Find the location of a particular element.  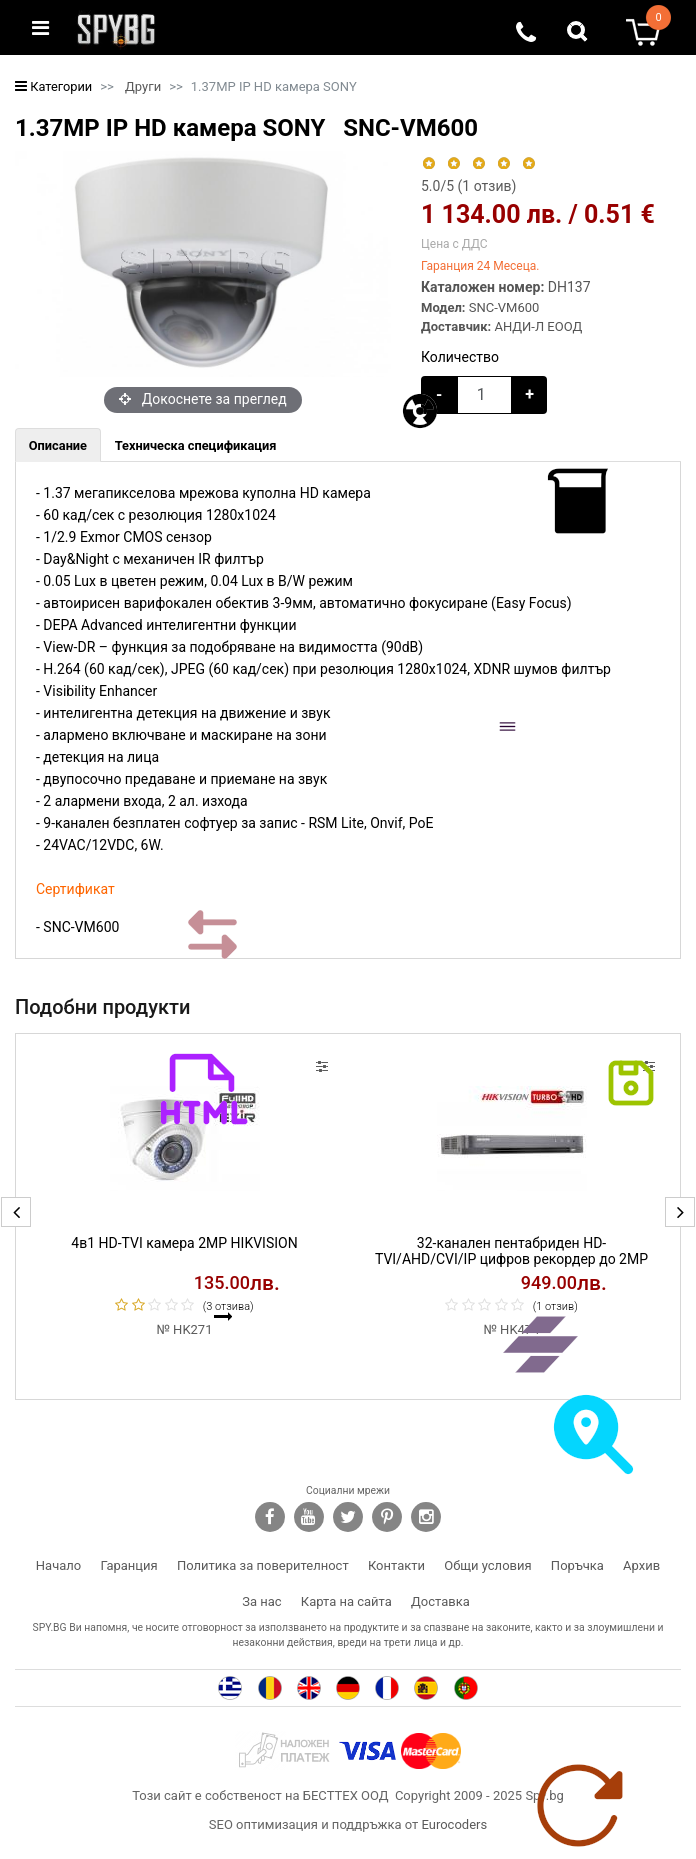

resize or adjust width horizontally is located at coordinates (212, 934).